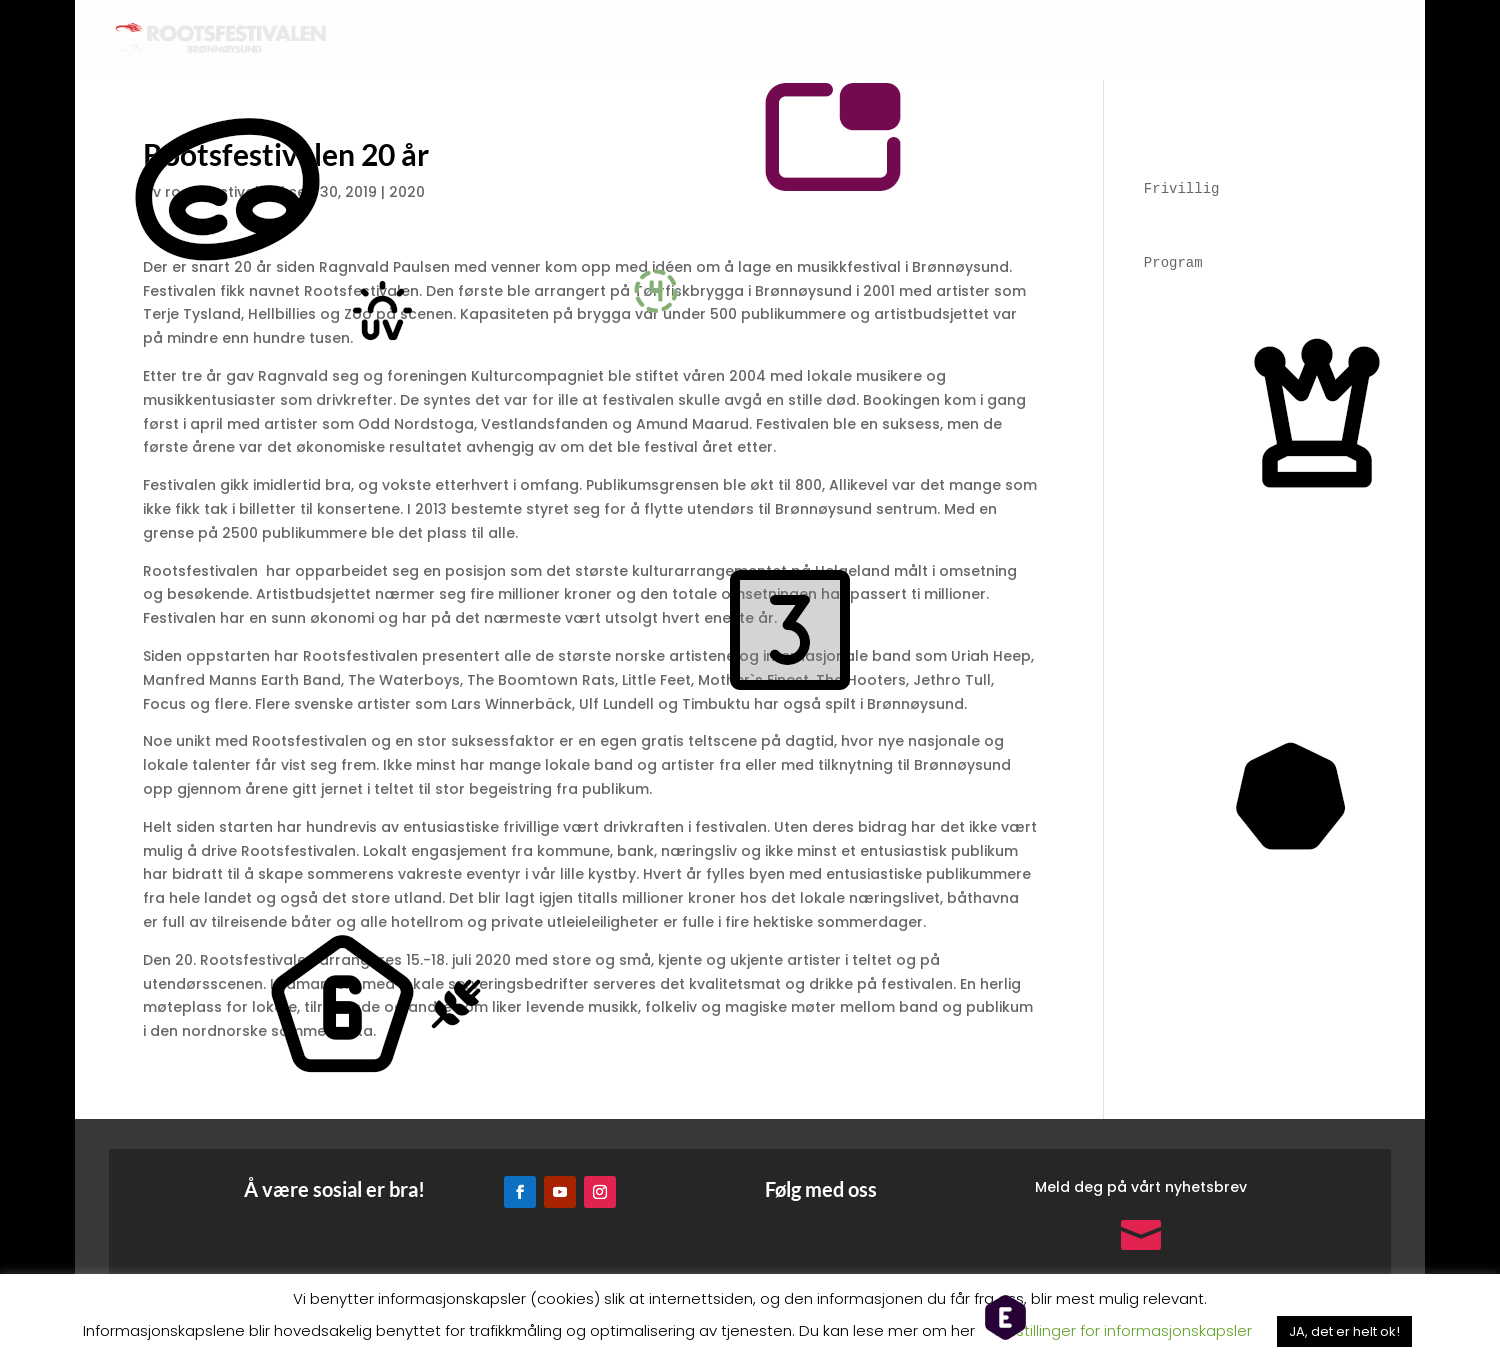 The width and height of the screenshot is (1500, 1364). Describe the element at coordinates (457, 1002) in the screenshot. I see `indicates wheat or grain content in food items` at that location.